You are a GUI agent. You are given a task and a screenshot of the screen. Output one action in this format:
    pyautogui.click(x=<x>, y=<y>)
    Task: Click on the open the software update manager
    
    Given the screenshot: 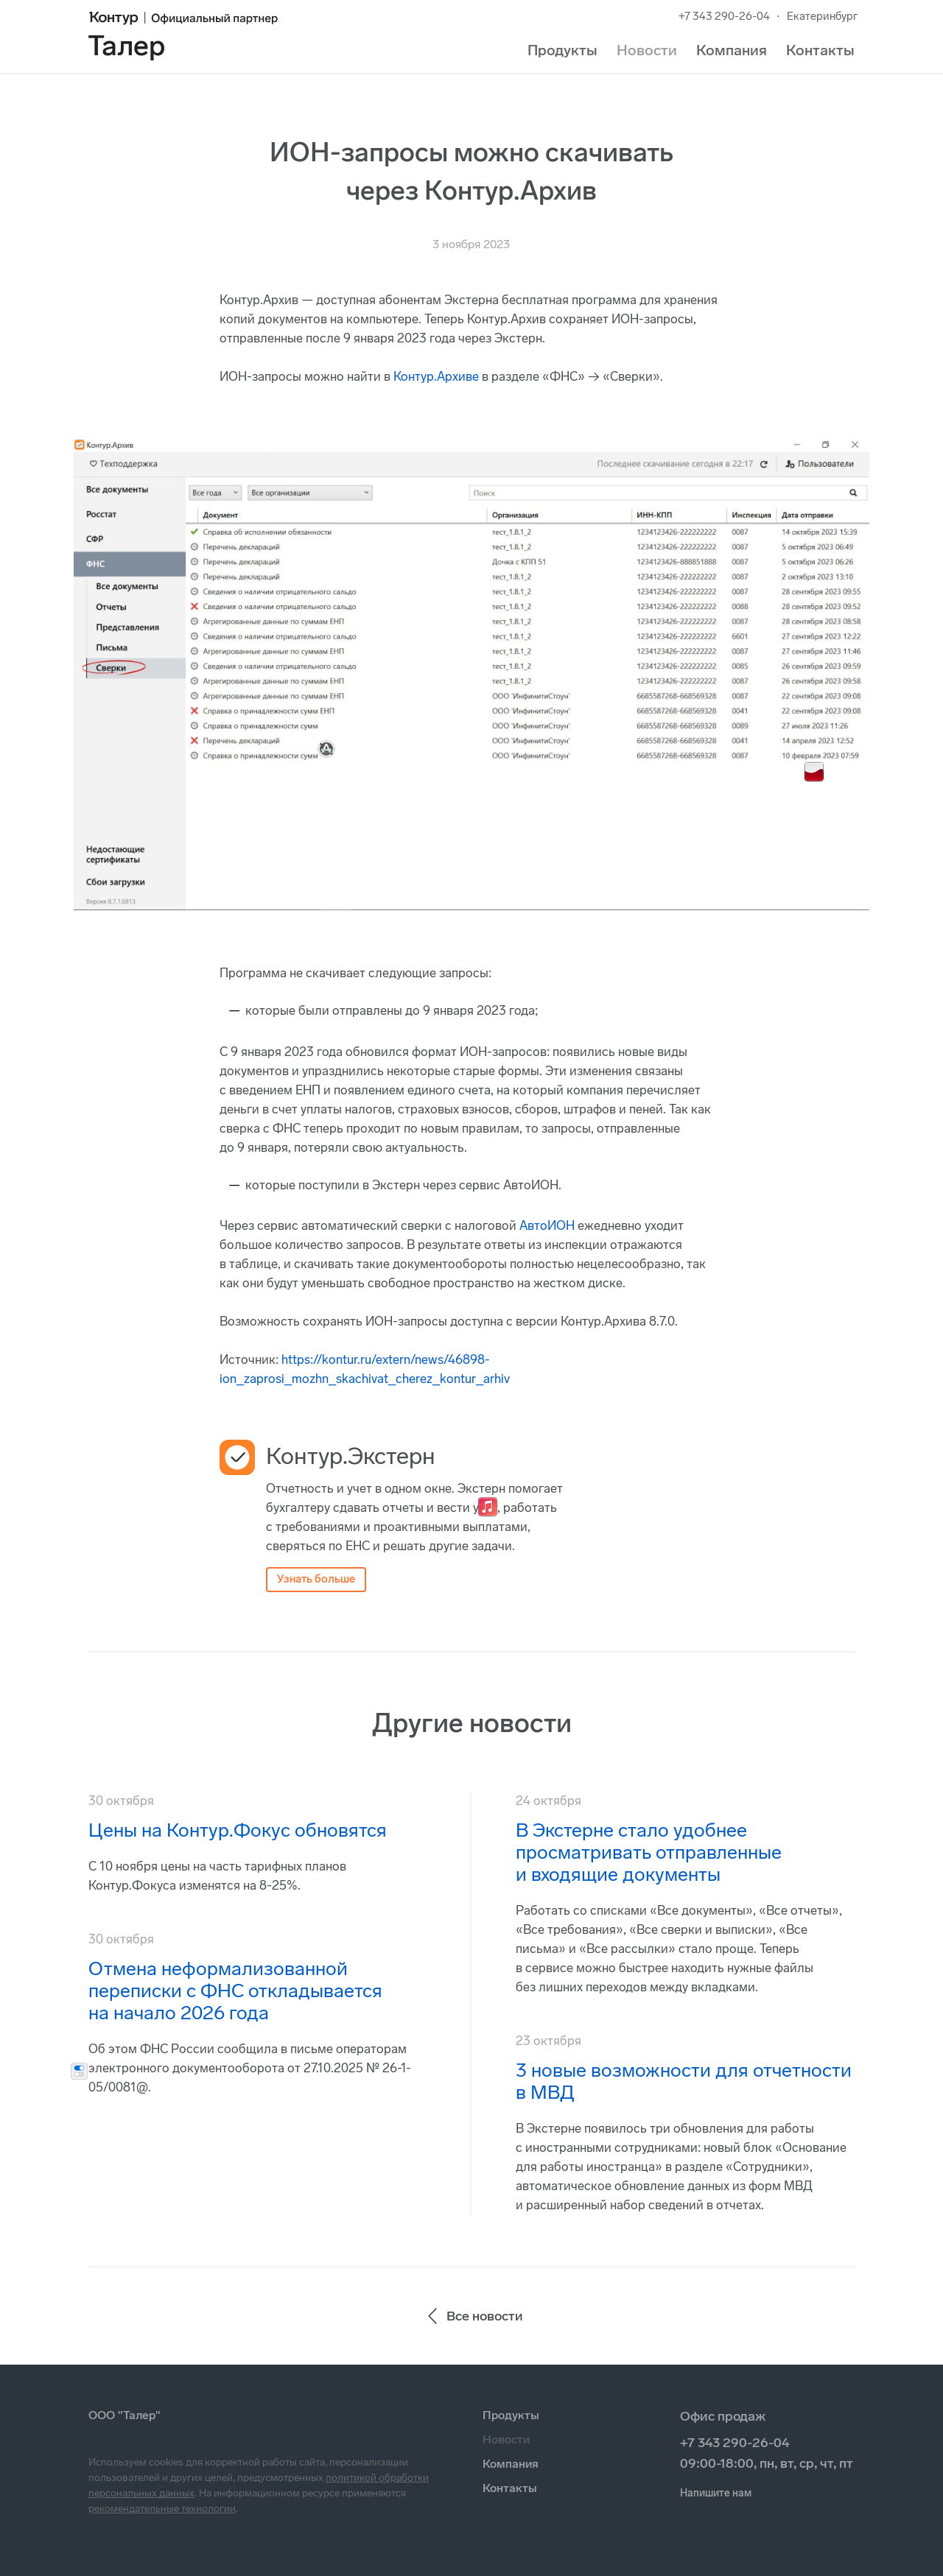 What is the action you would take?
    pyautogui.click(x=326, y=749)
    